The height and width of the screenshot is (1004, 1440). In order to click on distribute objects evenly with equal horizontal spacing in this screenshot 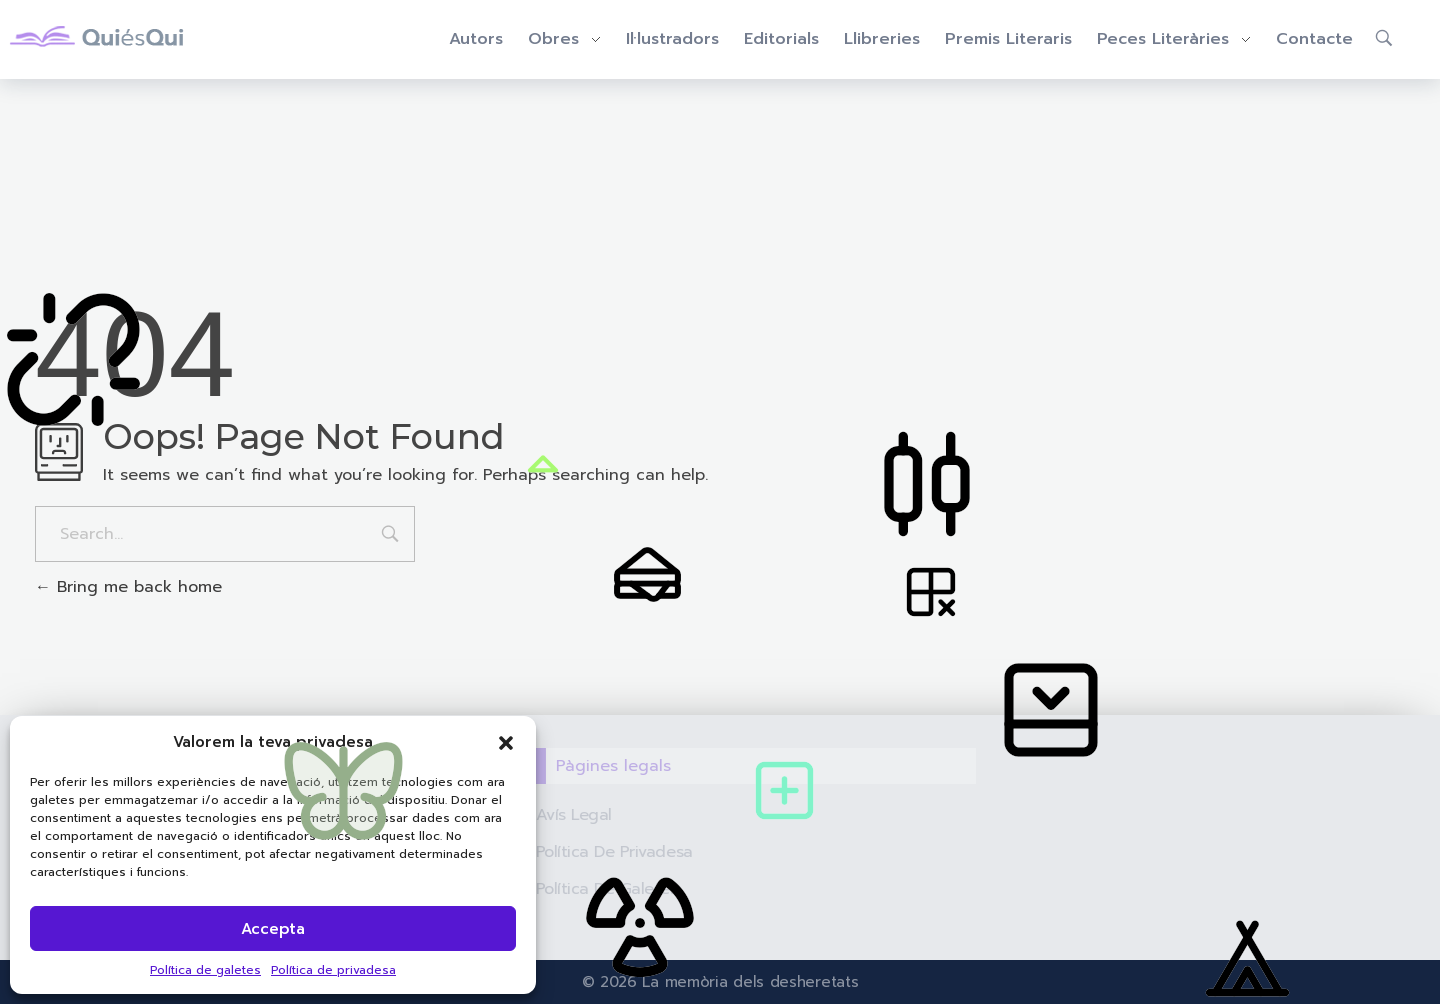, I will do `click(927, 484)`.